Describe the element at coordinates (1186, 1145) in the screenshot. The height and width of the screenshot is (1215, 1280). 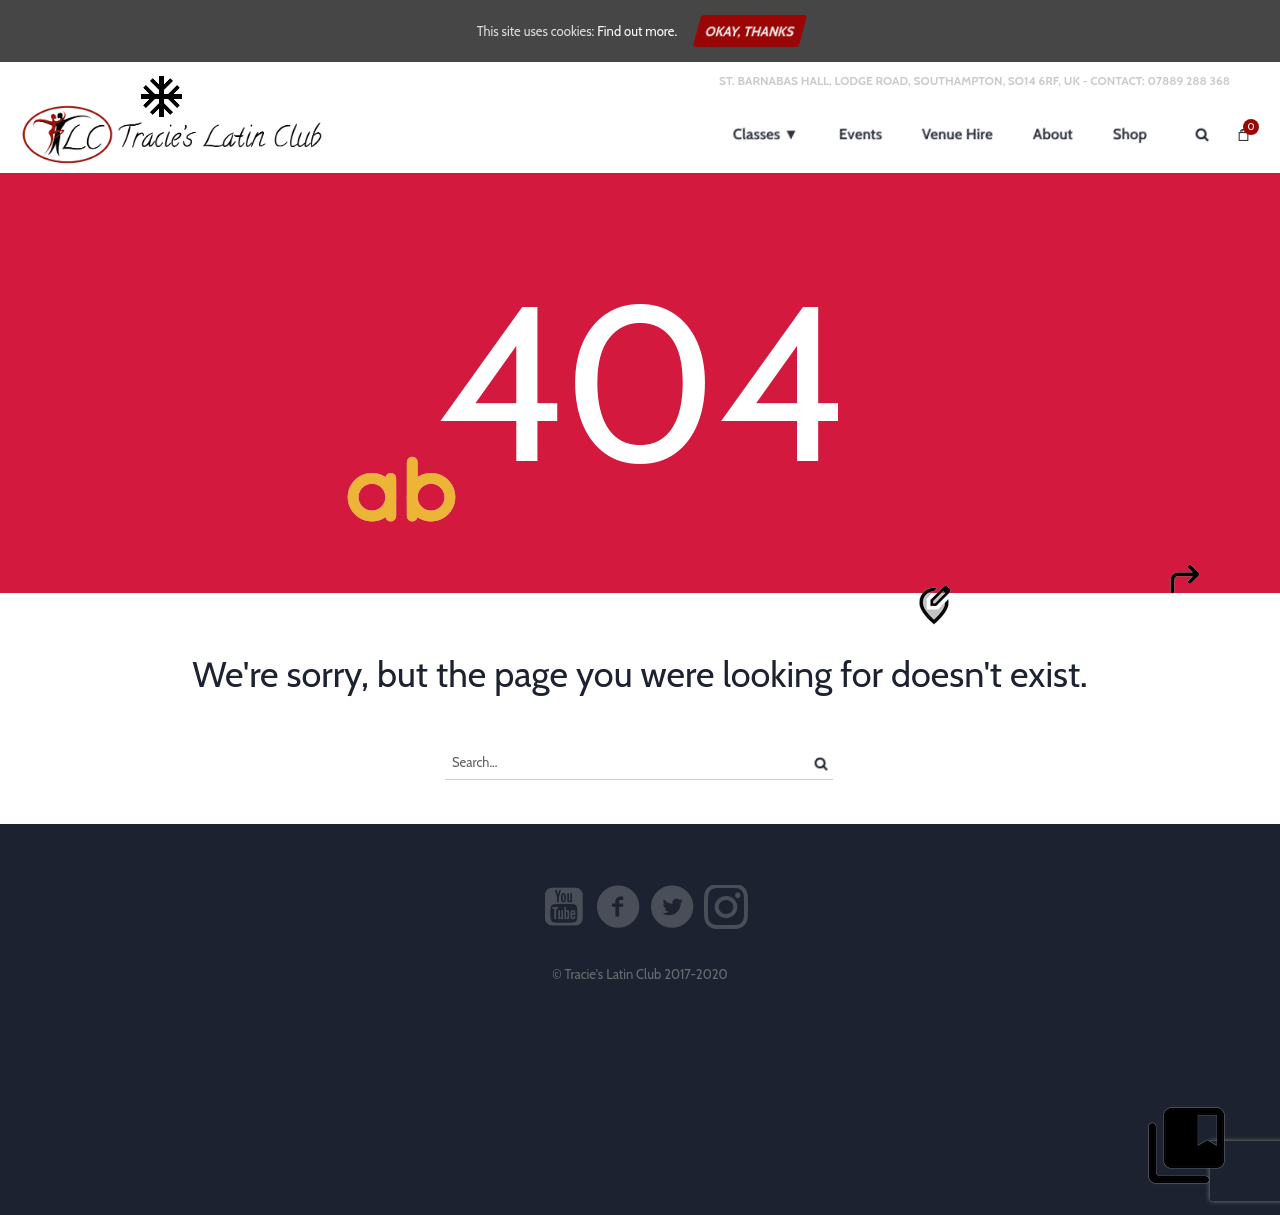
I see `access your bookmarked collections` at that location.